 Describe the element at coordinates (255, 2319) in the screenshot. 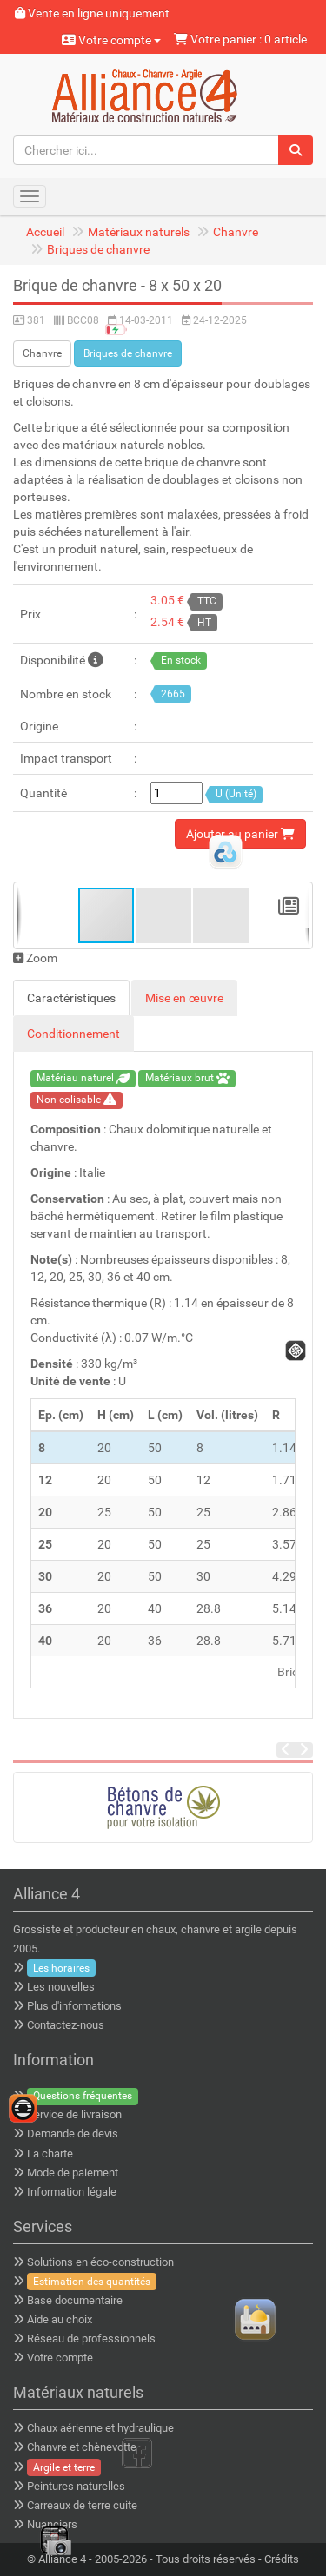

I see `open the vaktisalah islamic prayer times app` at that location.